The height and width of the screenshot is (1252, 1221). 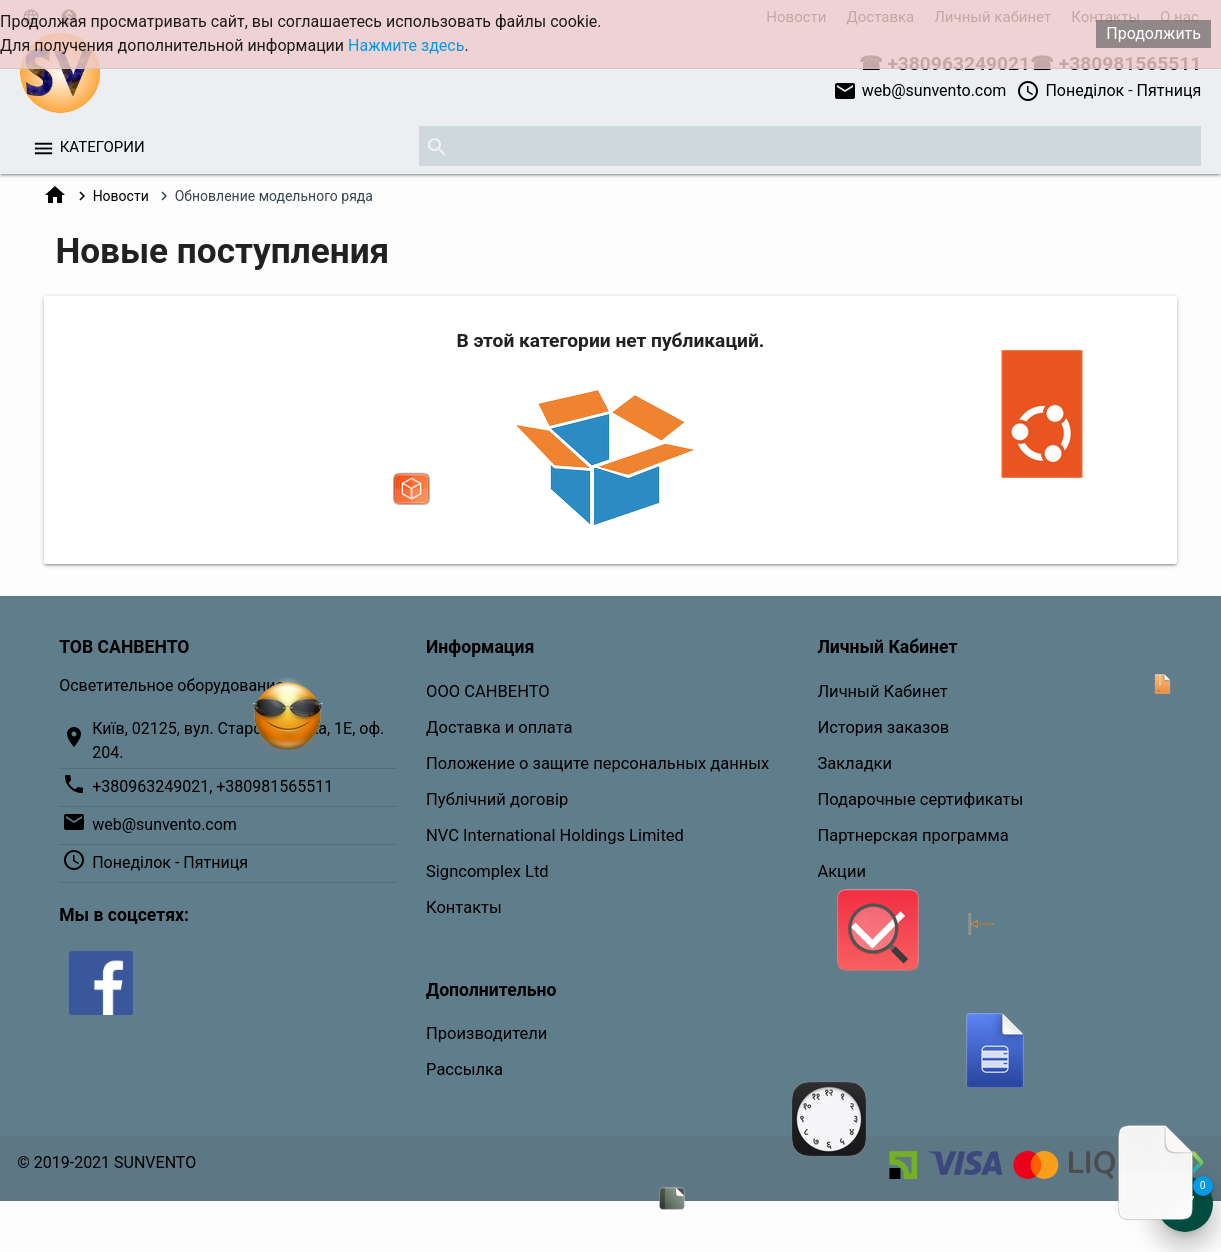 What do you see at coordinates (1042, 414) in the screenshot?
I see `open the ubuntu system menu` at bounding box center [1042, 414].